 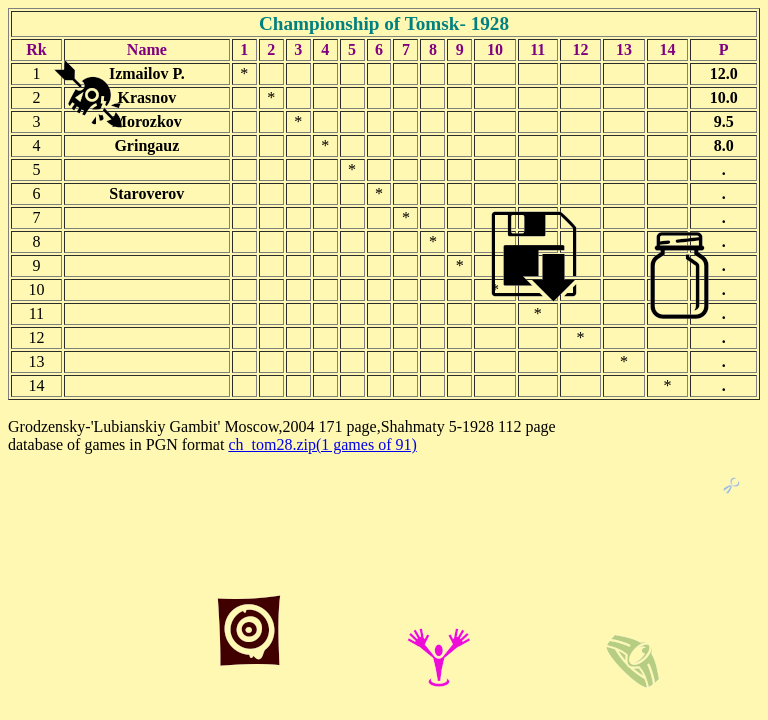 I want to click on access preserved items or storage, so click(x=679, y=275).